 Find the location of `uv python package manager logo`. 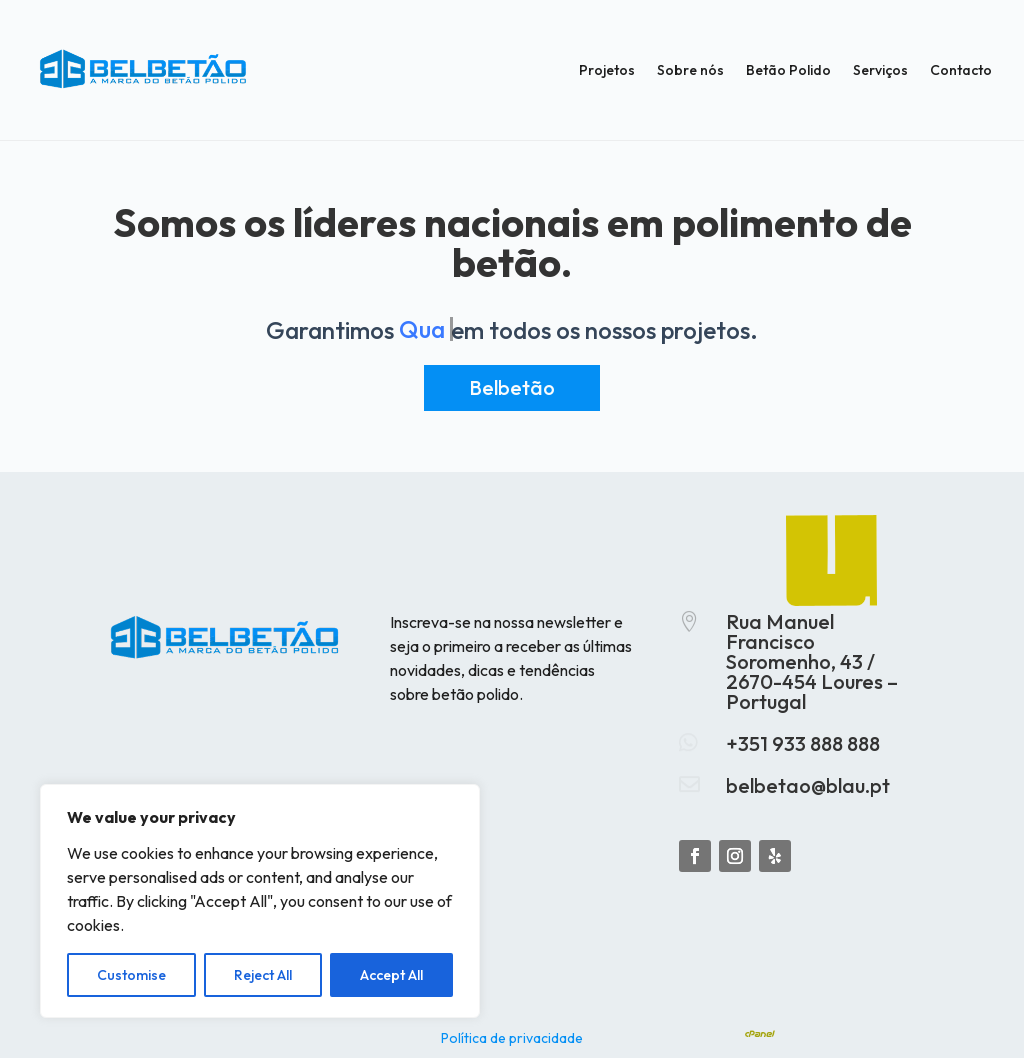

uv python package manager logo is located at coordinates (831, 560).